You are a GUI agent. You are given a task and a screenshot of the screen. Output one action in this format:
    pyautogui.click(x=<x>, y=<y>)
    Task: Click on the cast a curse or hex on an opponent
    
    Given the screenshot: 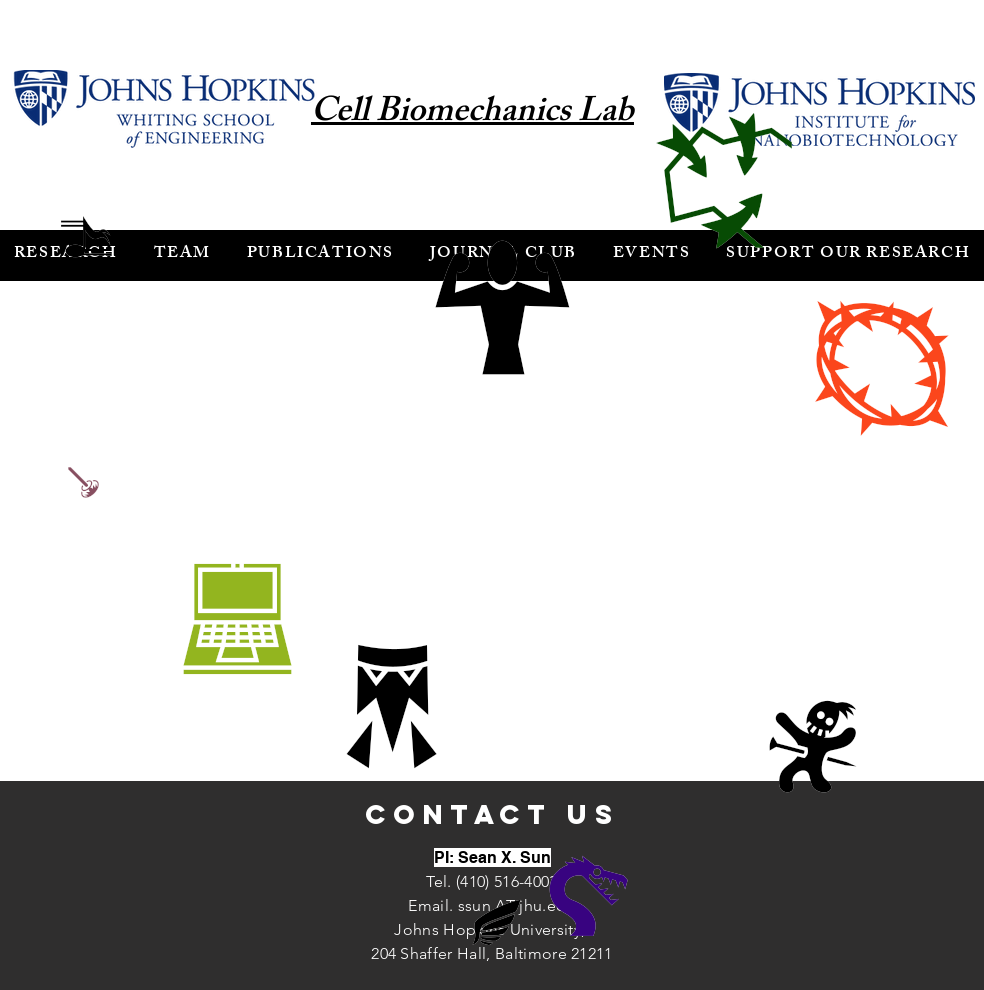 What is the action you would take?
    pyautogui.click(x=814, y=746)
    